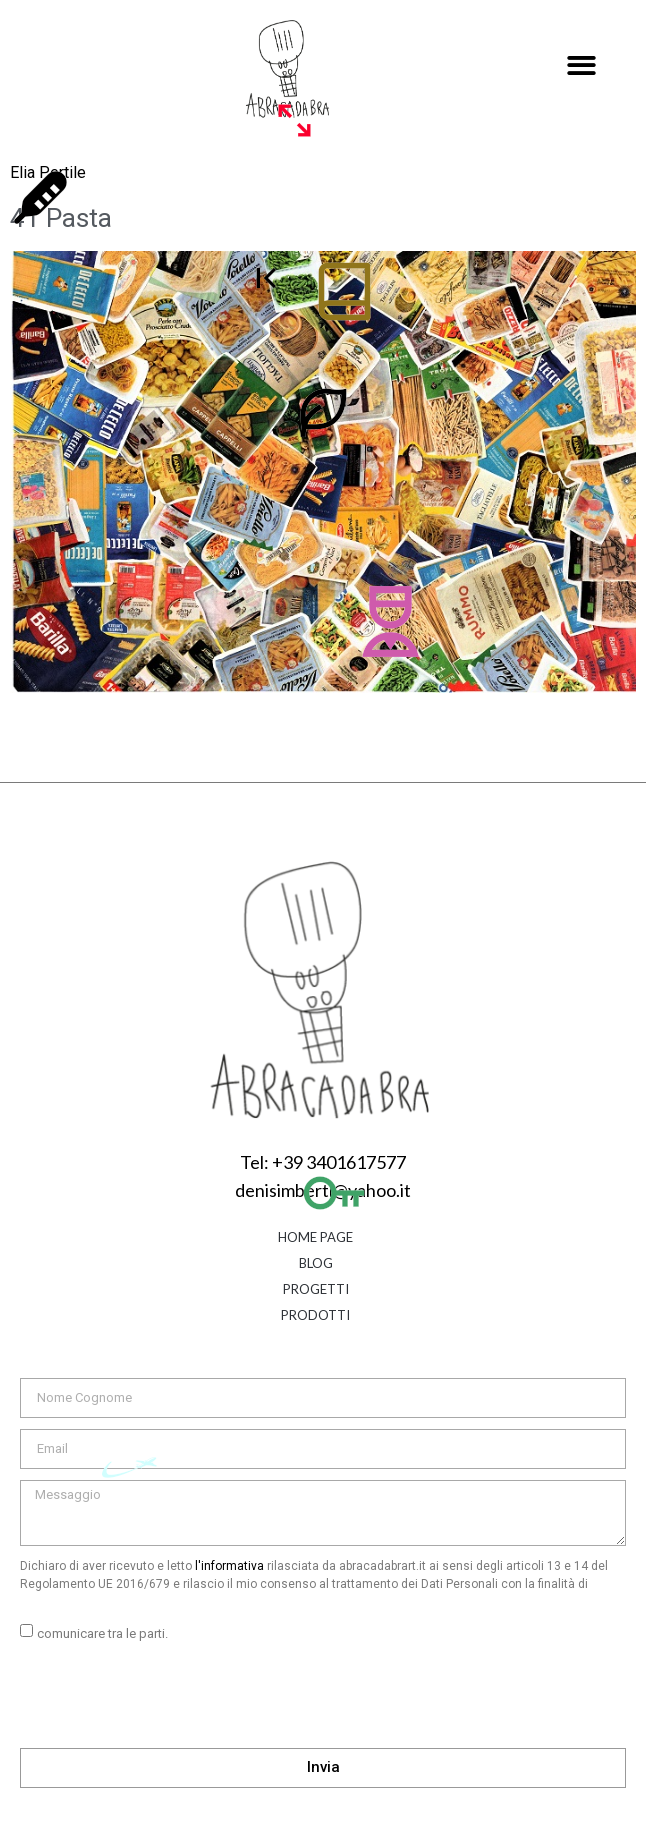 The height and width of the screenshot is (1828, 646). I want to click on indicates eco-friendly or sustainable option, so click(323, 411).